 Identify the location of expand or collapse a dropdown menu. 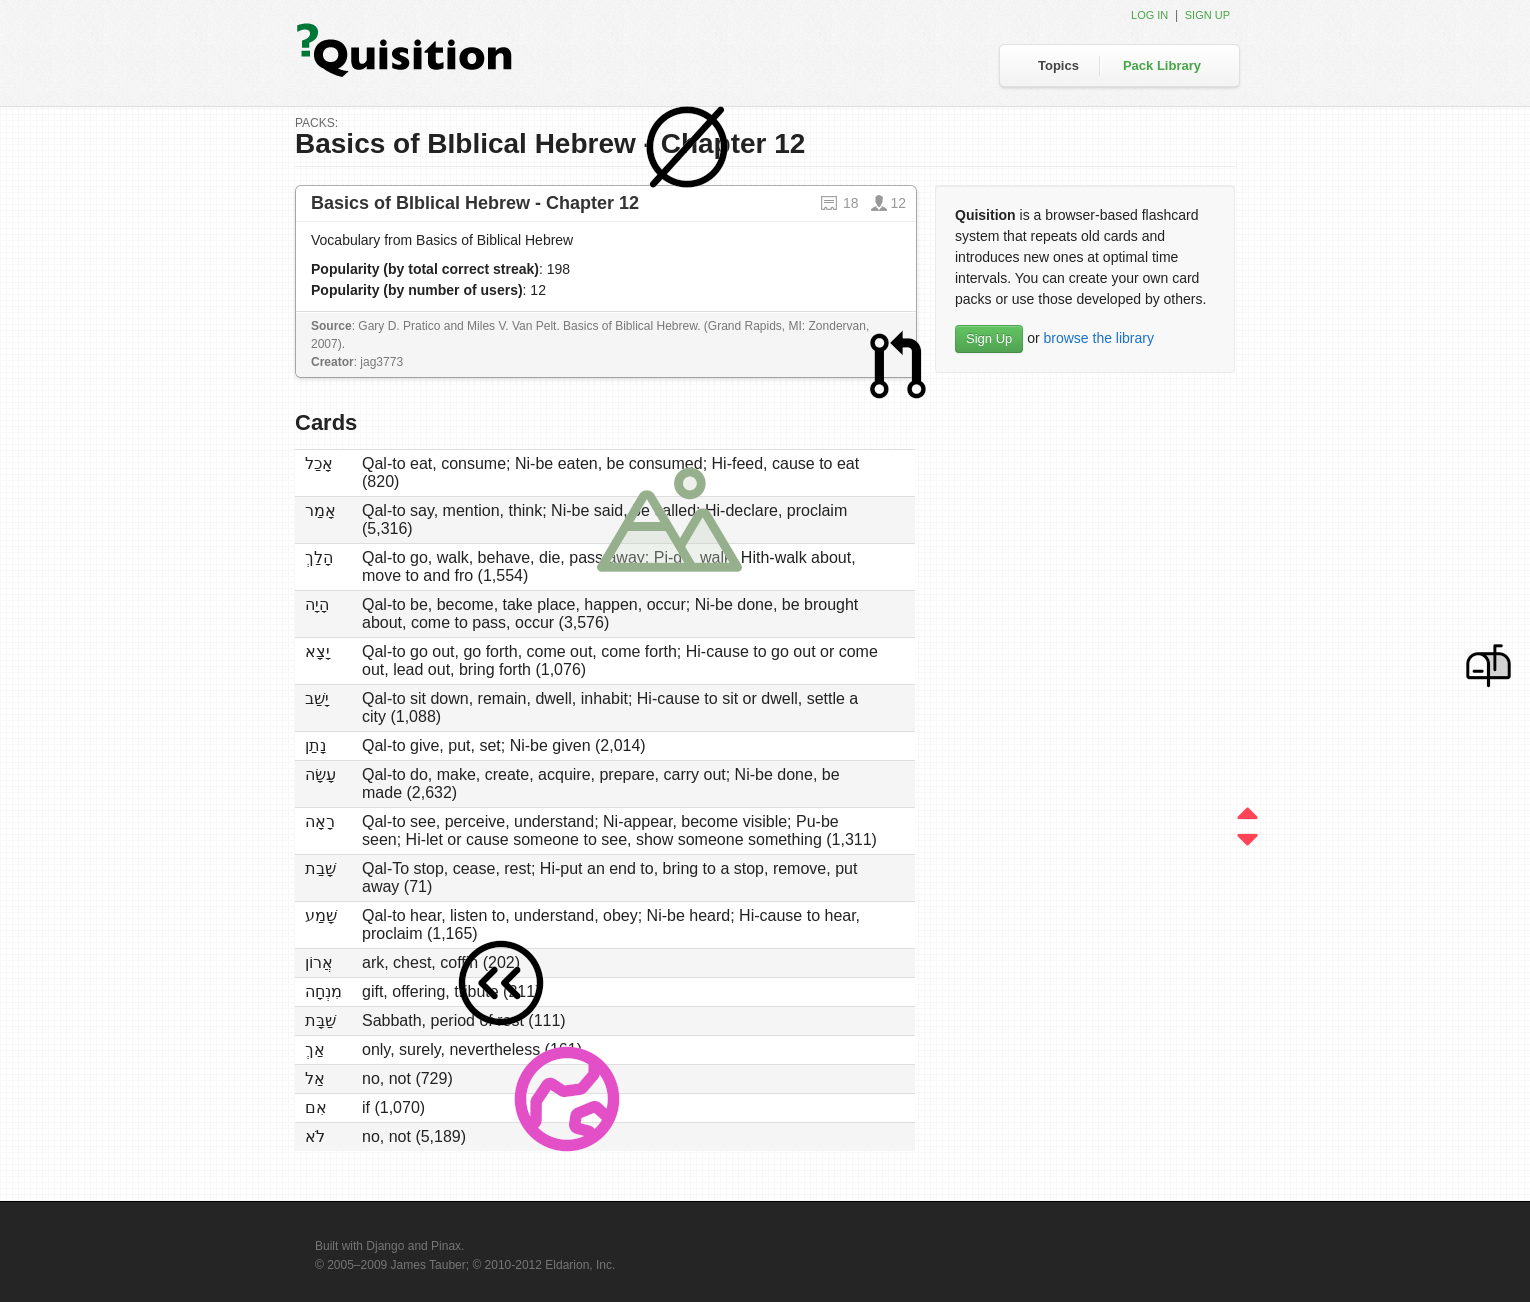
(1247, 826).